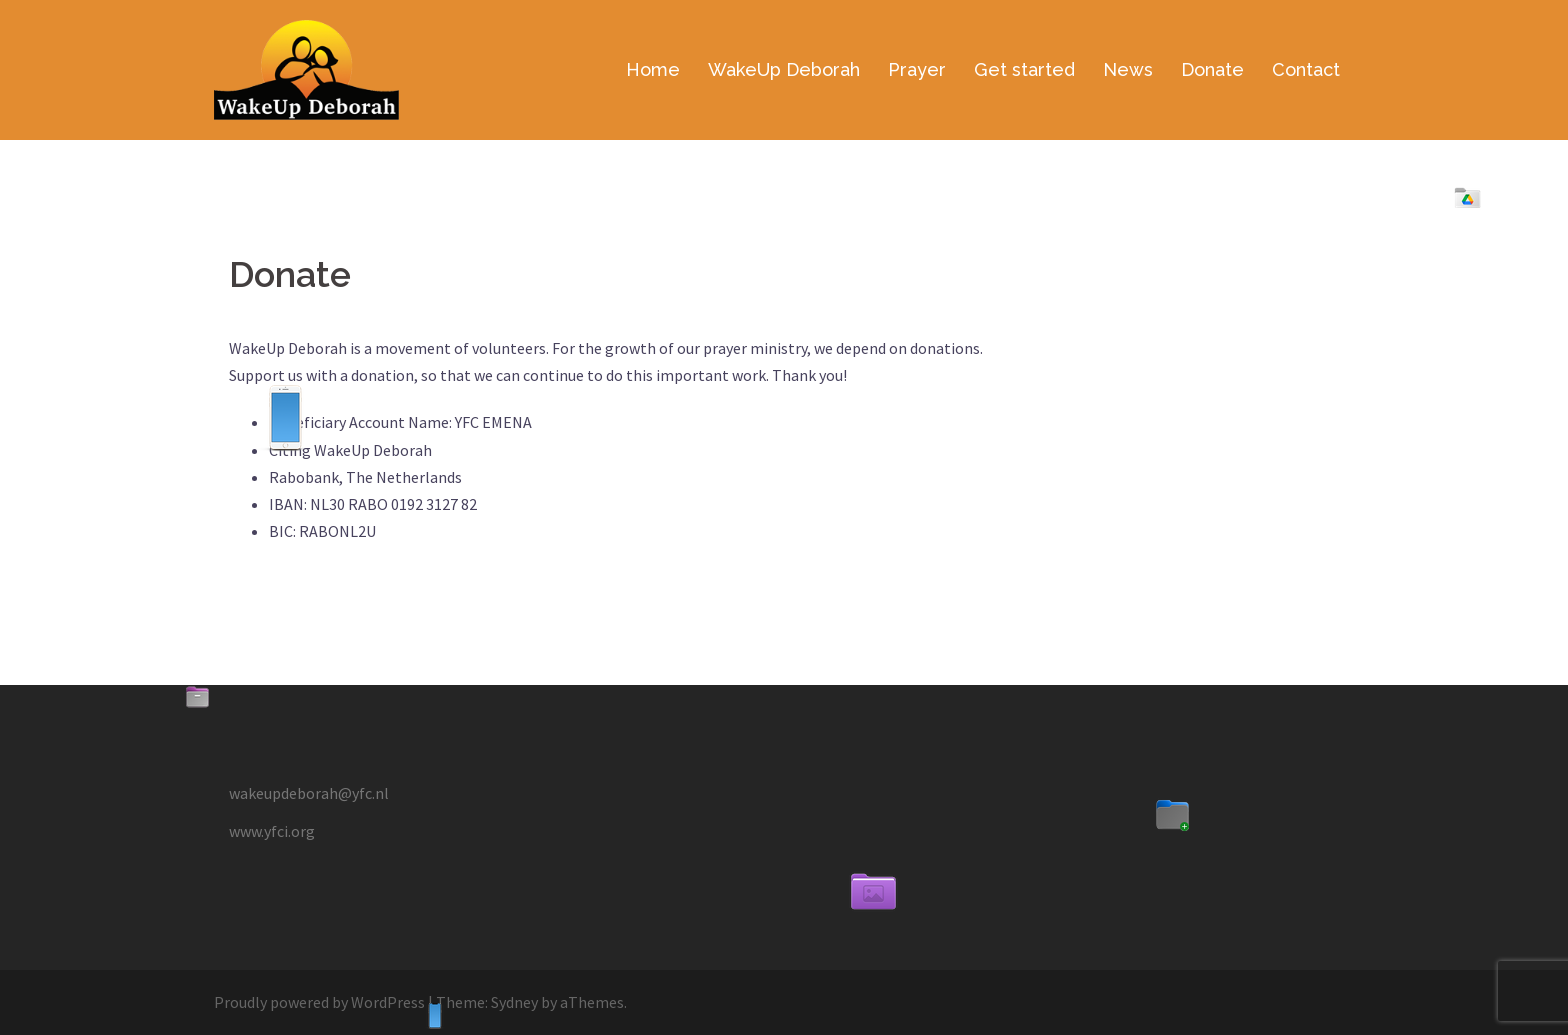 The image size is (1568, 1035). What do you see at coordinates (285, 418) in the screenshot?
I see `iPhone 7 device icon for system identification` at bounding box center [285, 418].